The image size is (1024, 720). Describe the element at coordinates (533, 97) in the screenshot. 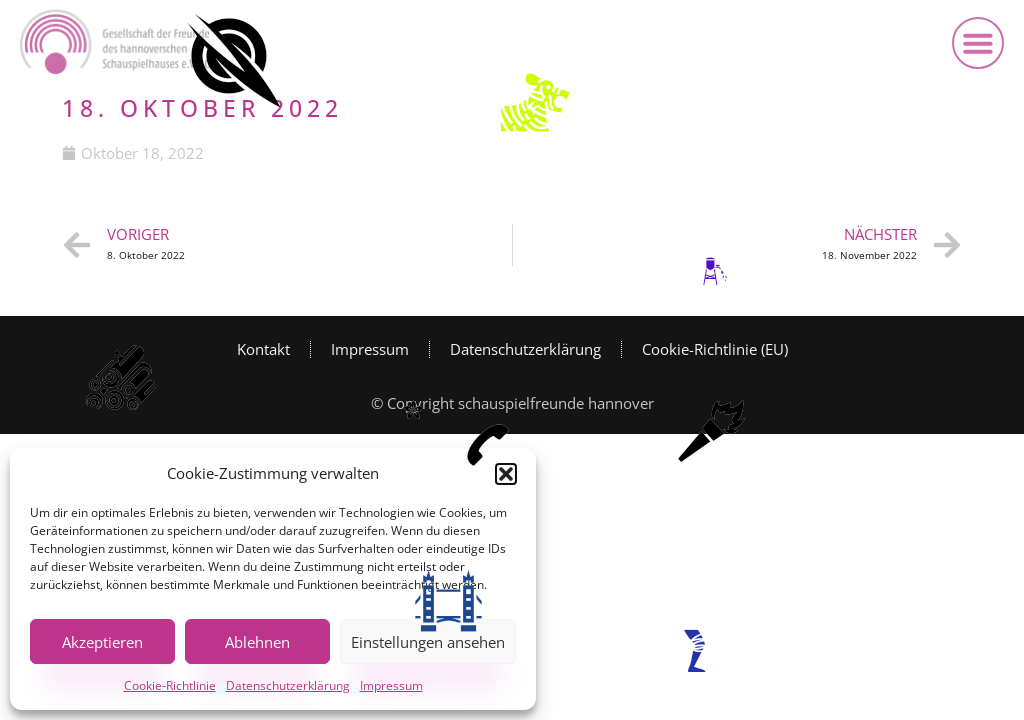

I see `represents a wildlife or animal-related feature` at that location.